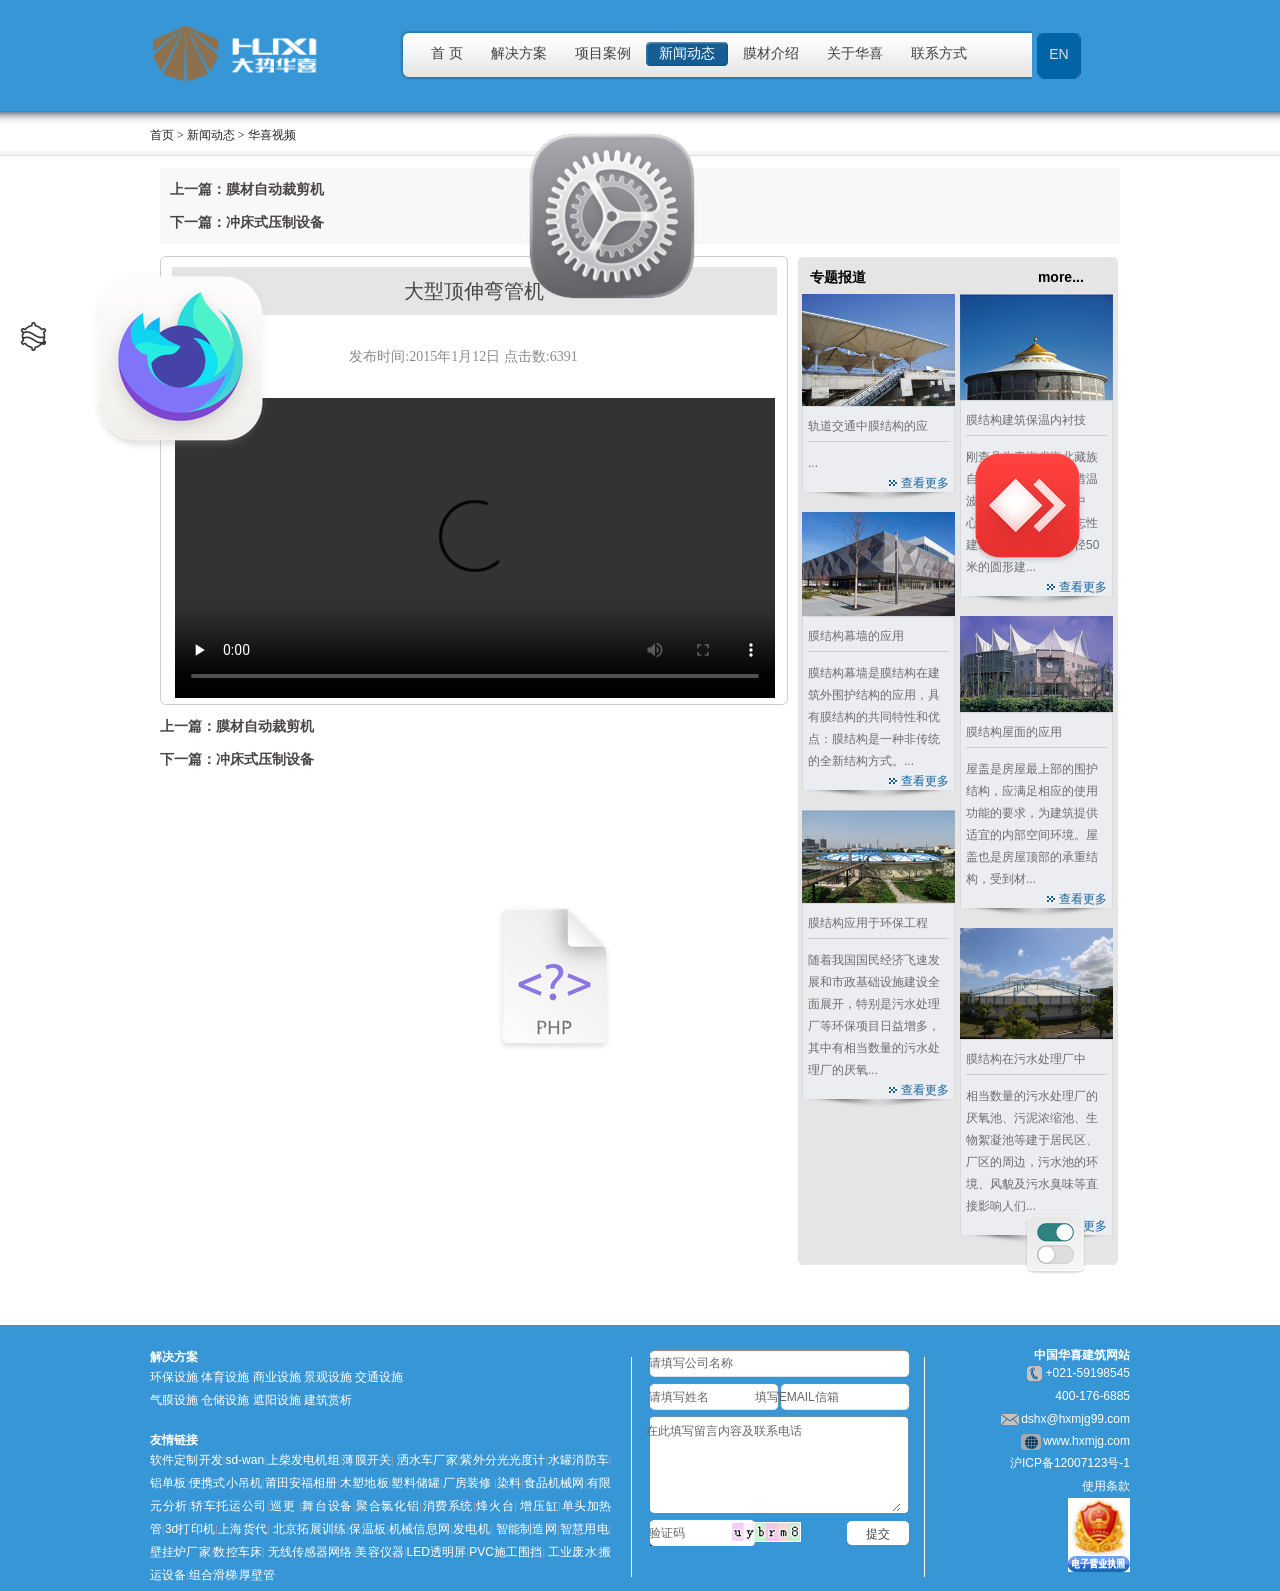  Describe the element at coordinates (1027, 505) in the screenshot. I see `open anydesk remote desktop application` at that location.